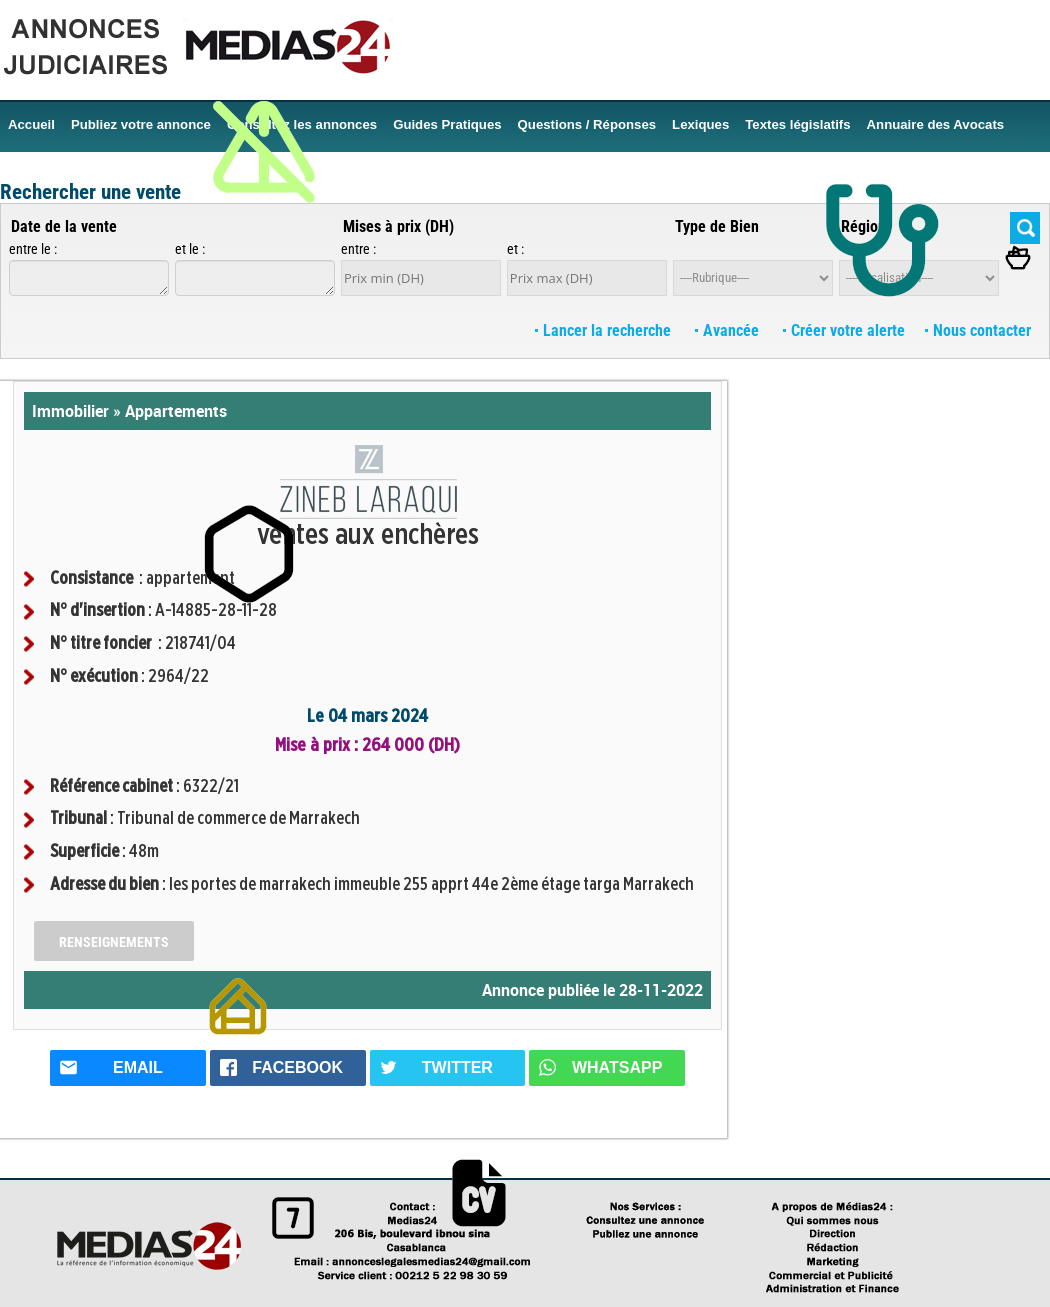 The image size is (1050, 1307). What do you see at coordinates (1018, 257) in the screenshot?
I see `view salad or healthy food options` at bounding box center [1018, 257].